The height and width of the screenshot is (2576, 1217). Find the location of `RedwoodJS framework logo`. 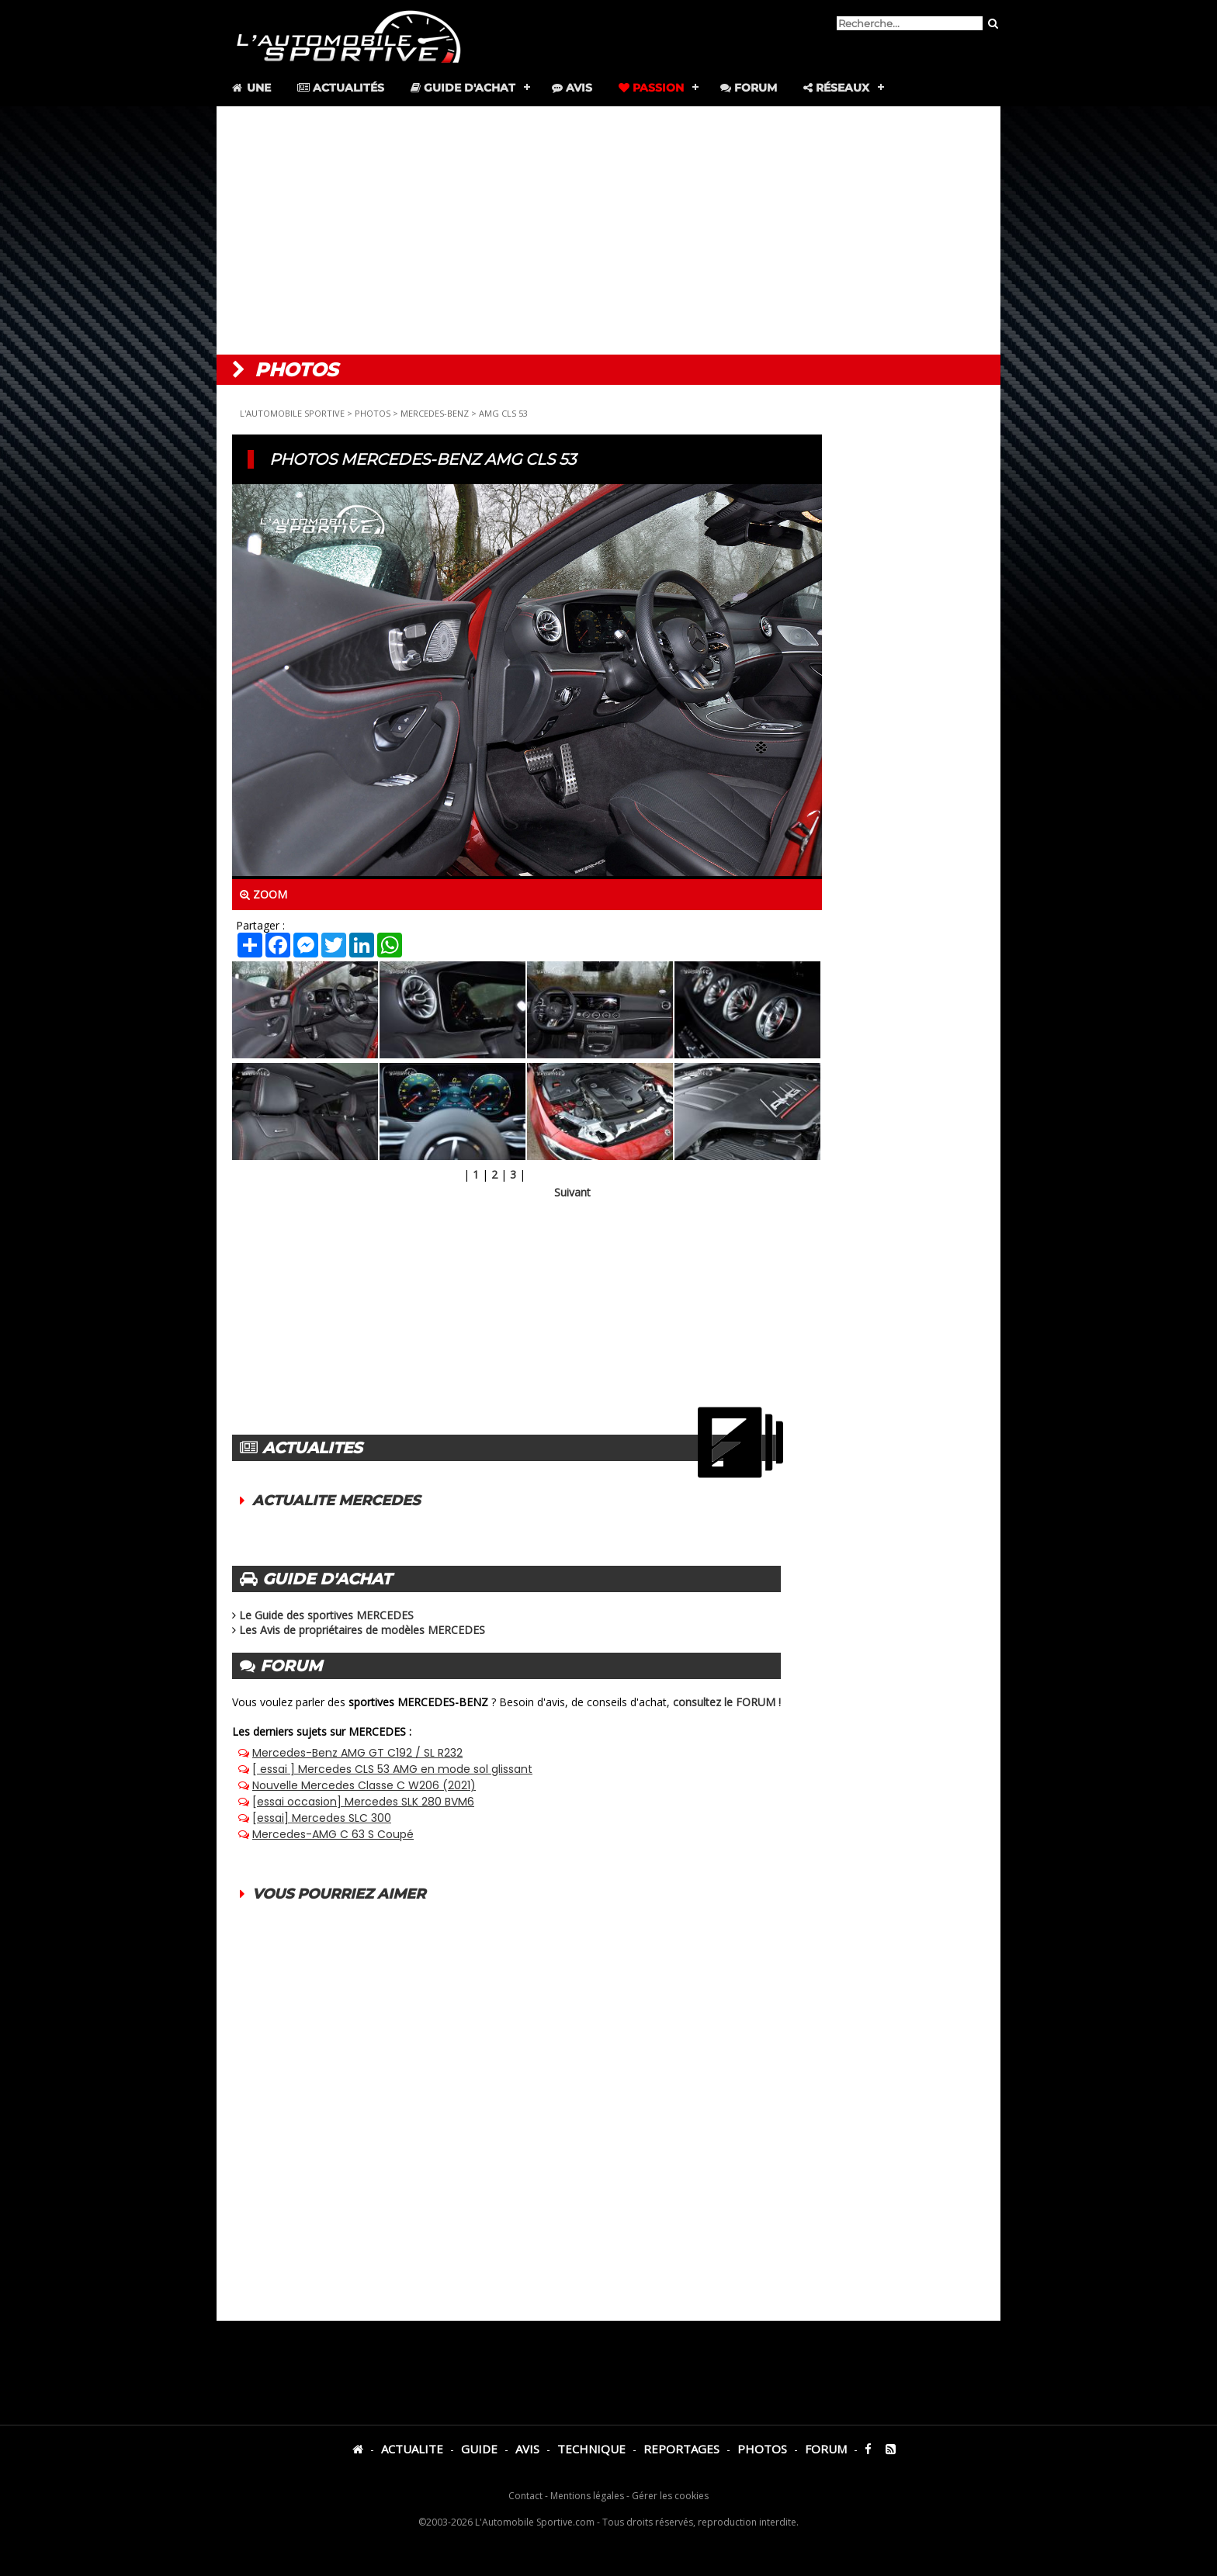

RedwoodJS framework logo is located at coordinates (761, 747).